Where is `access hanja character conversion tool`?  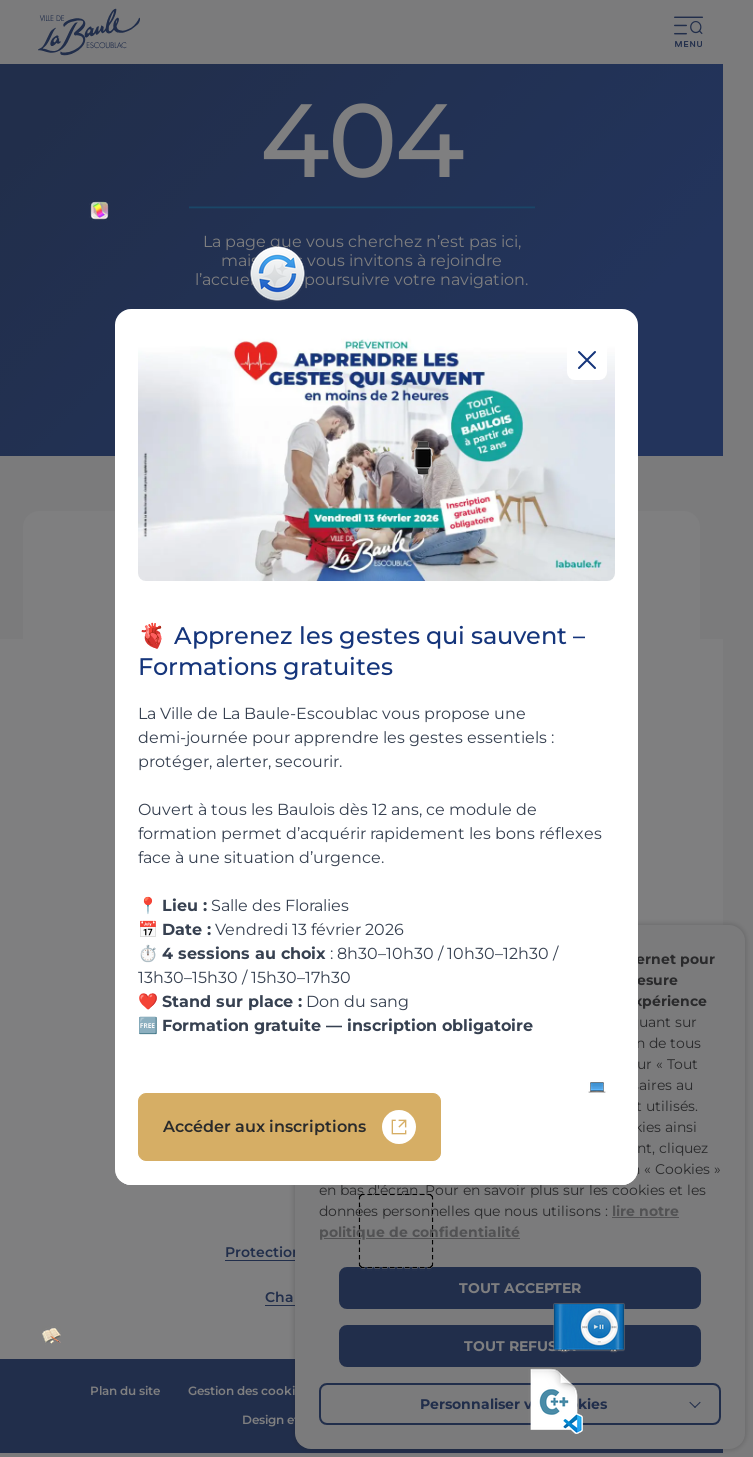
access hanja character conversion tool is located at coordinates (51, 1335).